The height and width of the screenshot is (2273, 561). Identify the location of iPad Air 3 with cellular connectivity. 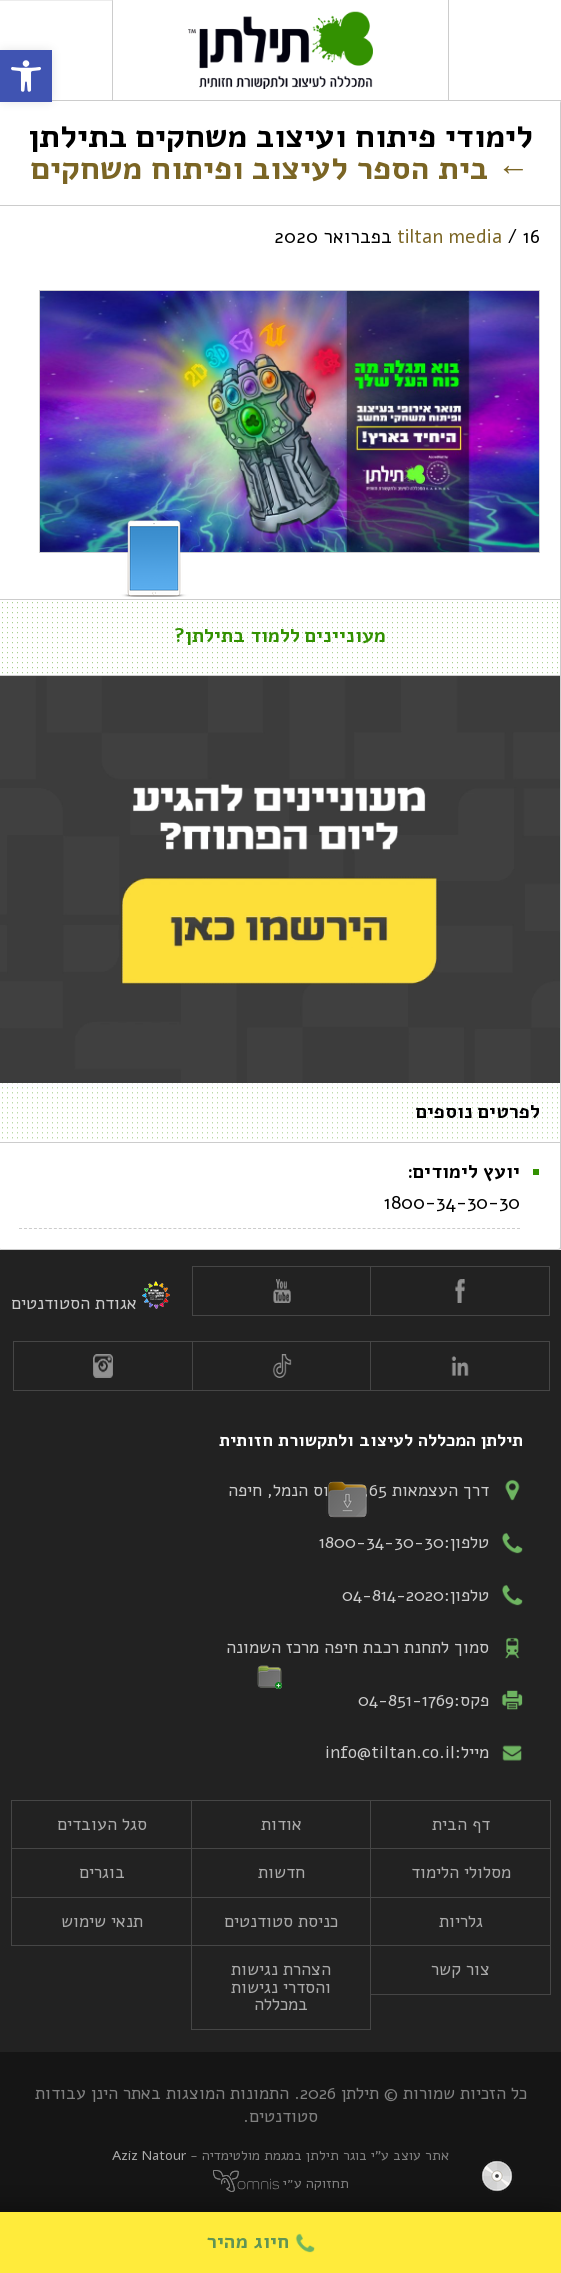
(154, 559).